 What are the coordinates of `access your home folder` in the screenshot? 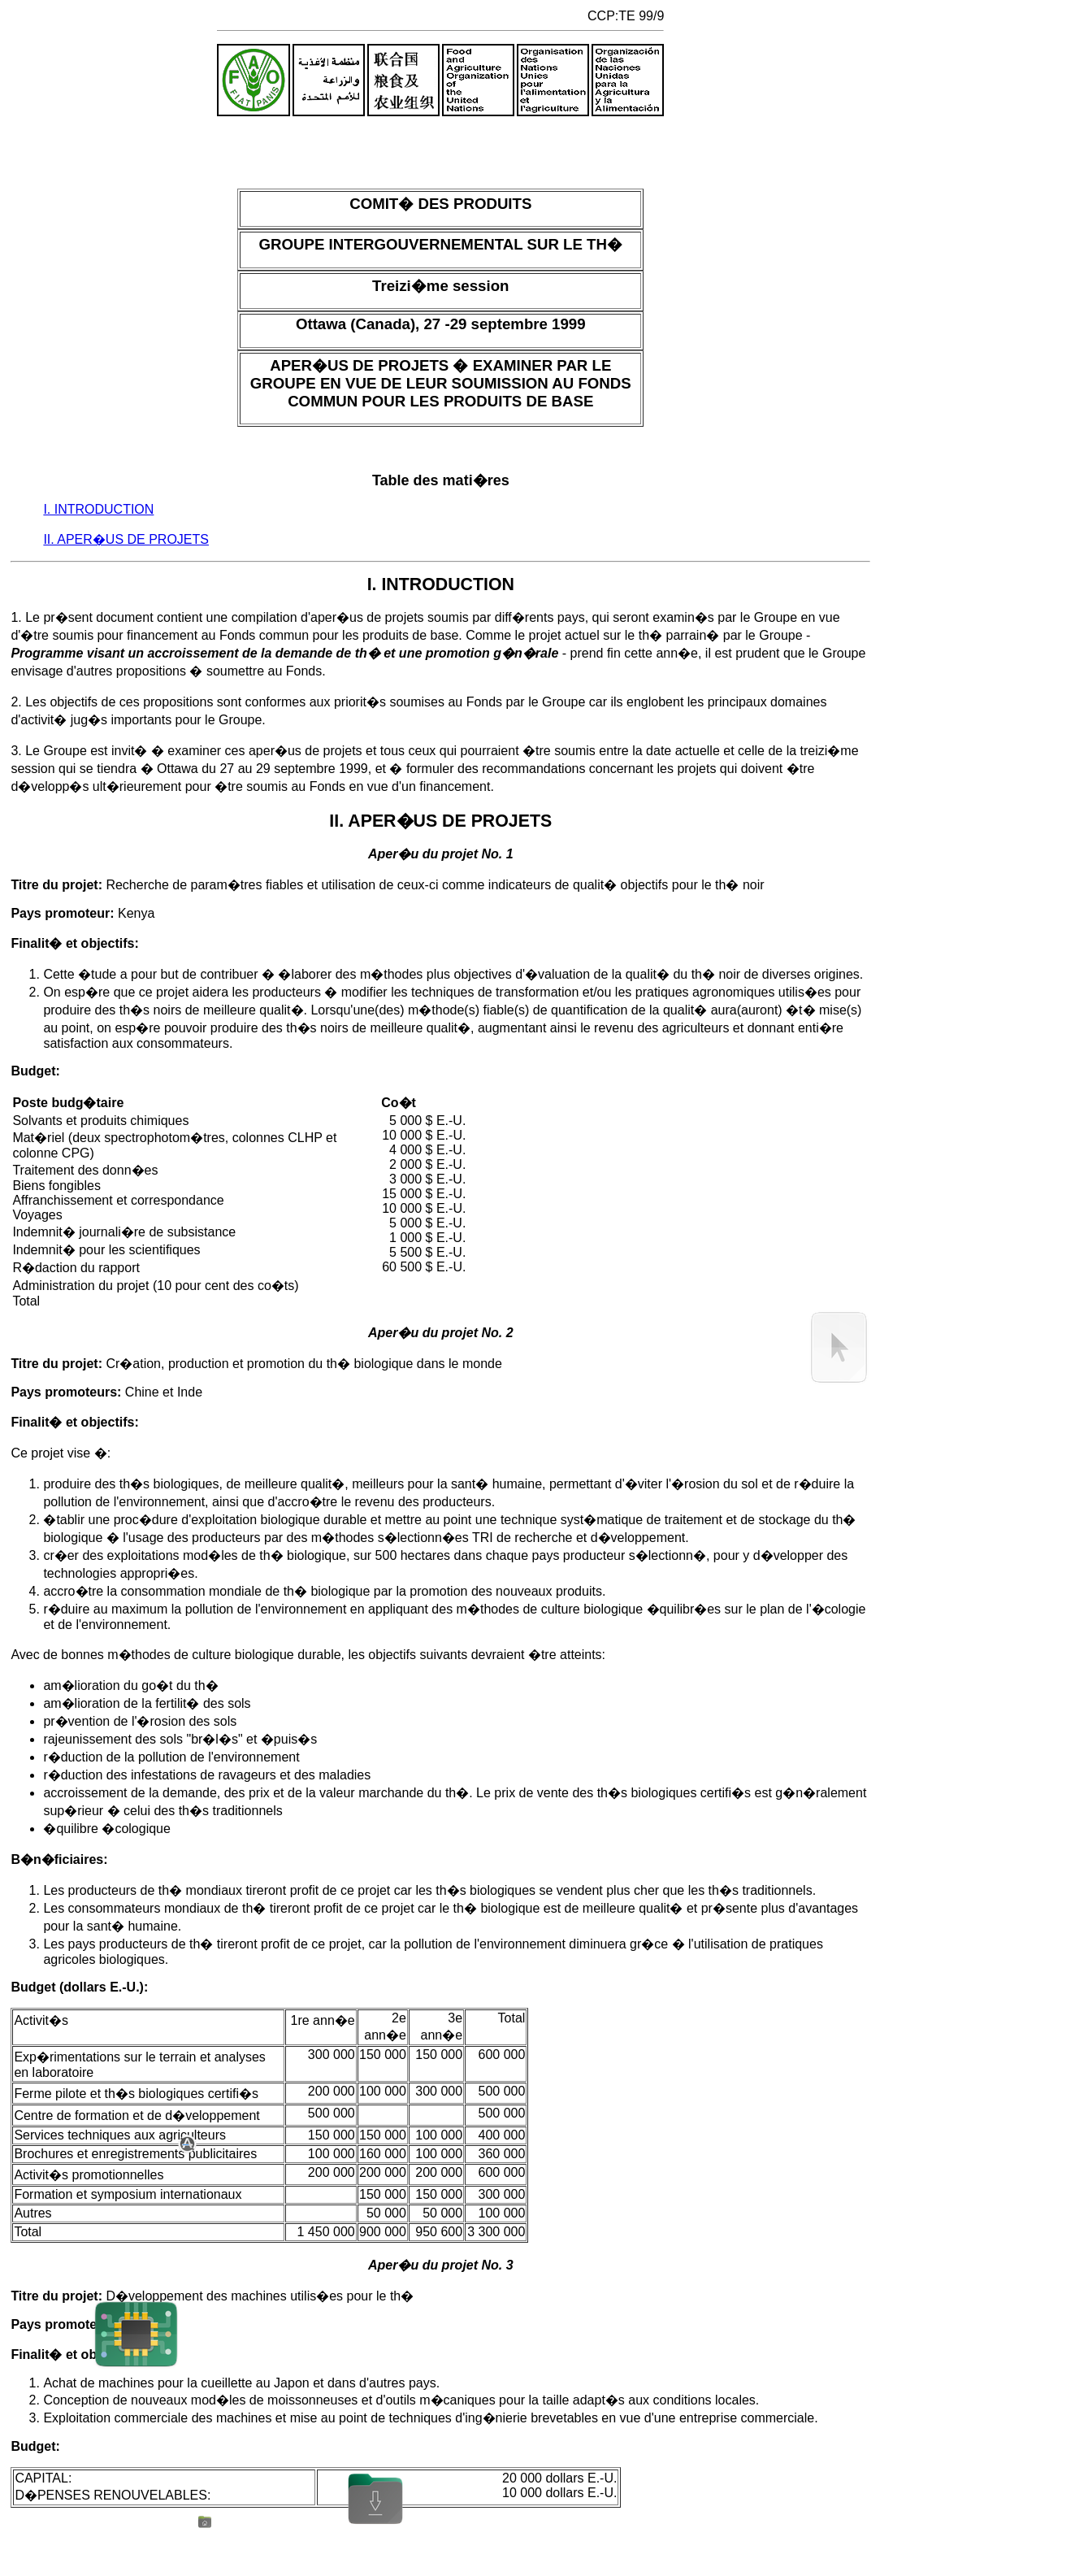 It's located at (205, 2522).